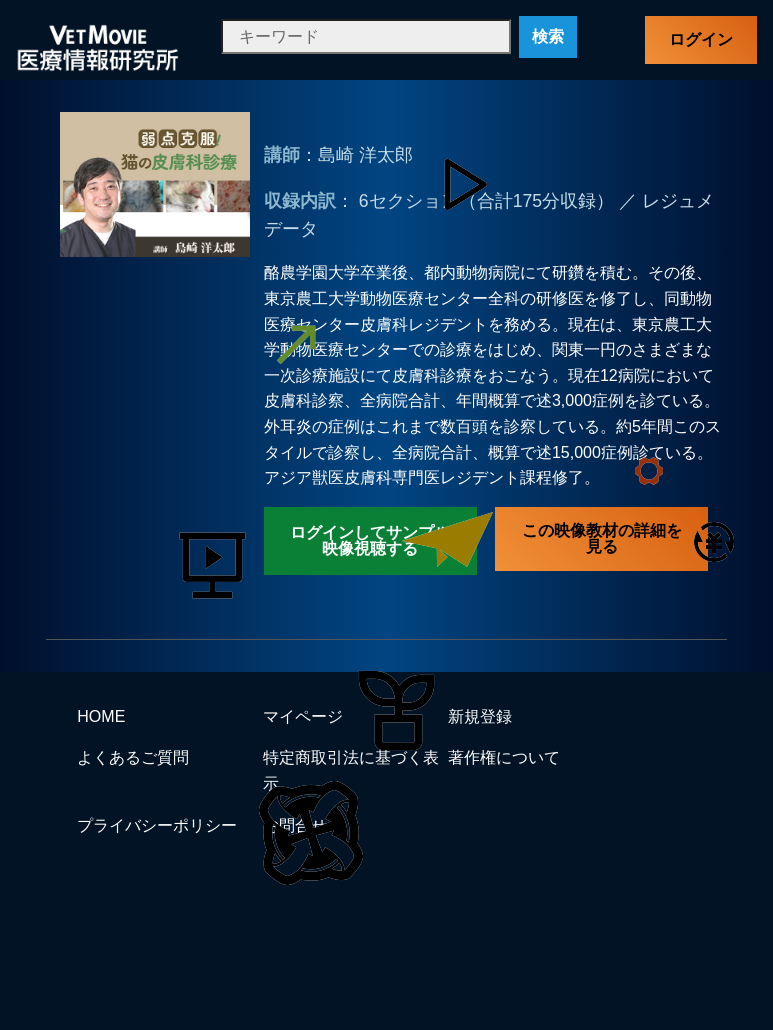 This screenshot has width=773, height=1030. What do you see at coordinates (447, 539) in the screenshot?
I see `minutemailer logo` at bounding box center [447, 539].